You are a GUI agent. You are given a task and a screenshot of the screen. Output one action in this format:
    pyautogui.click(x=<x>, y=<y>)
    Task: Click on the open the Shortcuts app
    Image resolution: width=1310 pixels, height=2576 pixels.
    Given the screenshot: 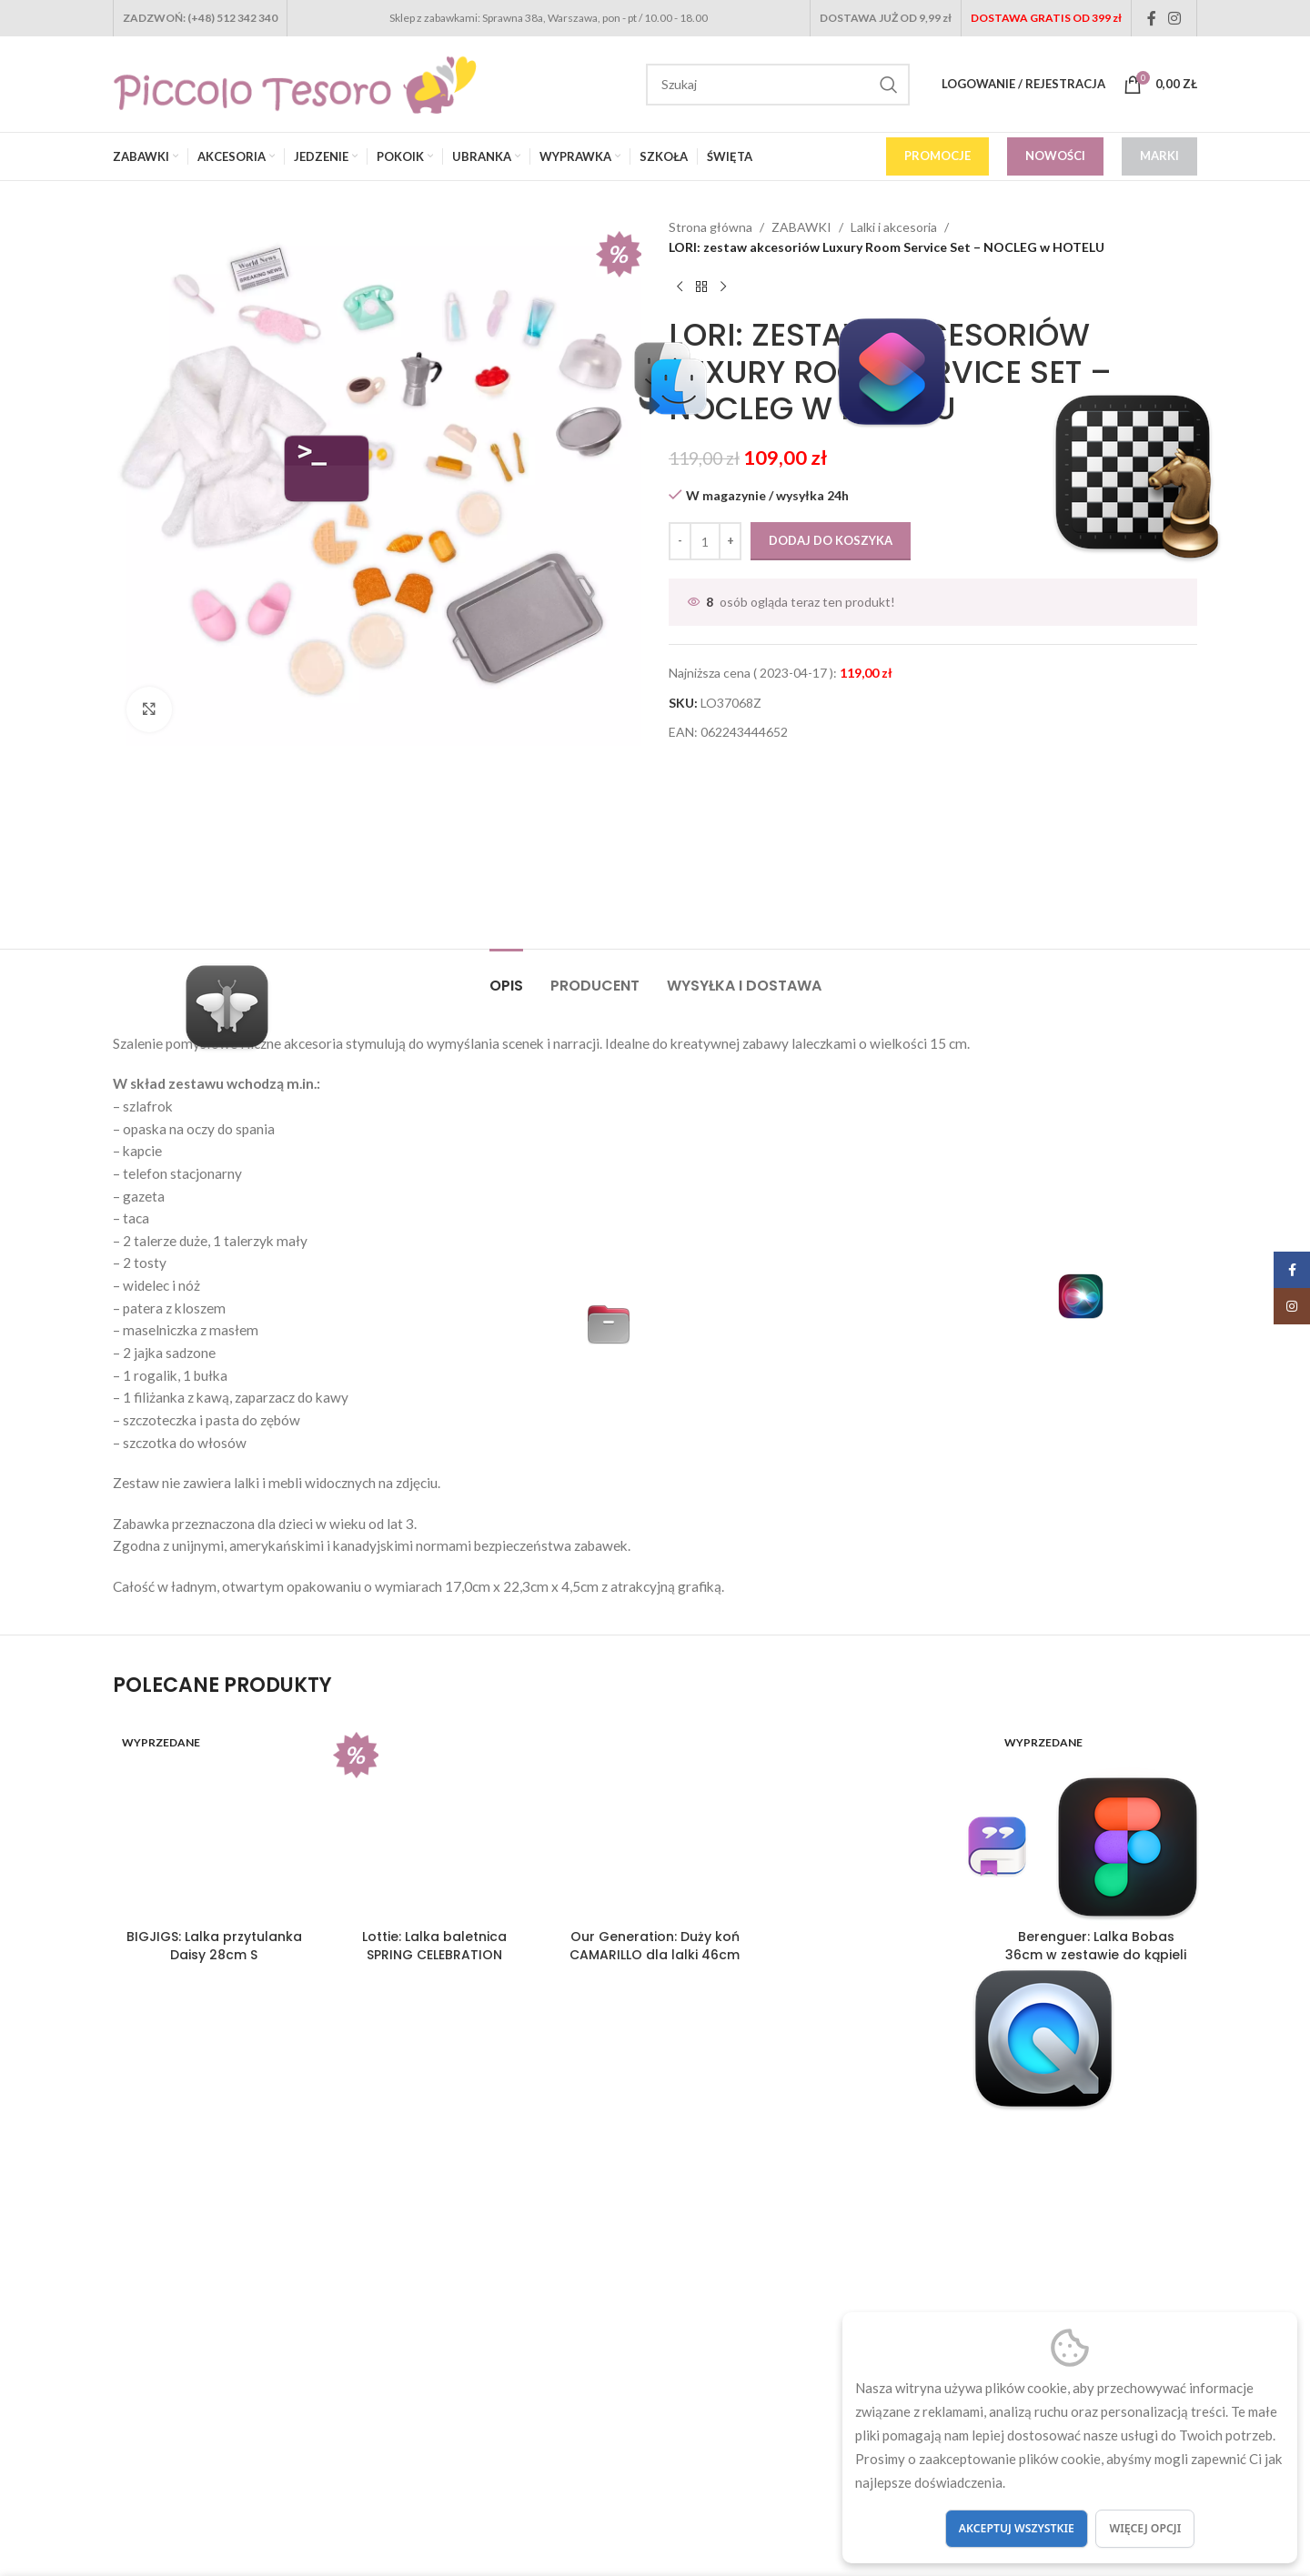 What is the action you would take?
    pyautogui.click(x=892, y=371)
    